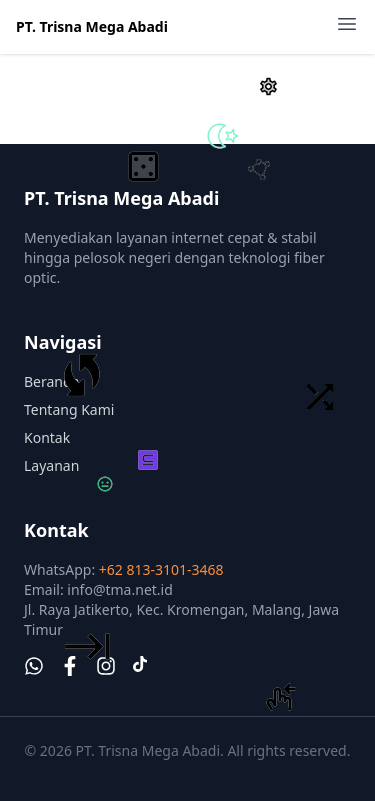 The width and height of the screenshot is (375, 801). I want to click on toggle islamic calendar or prayer times, so click(222, 136).